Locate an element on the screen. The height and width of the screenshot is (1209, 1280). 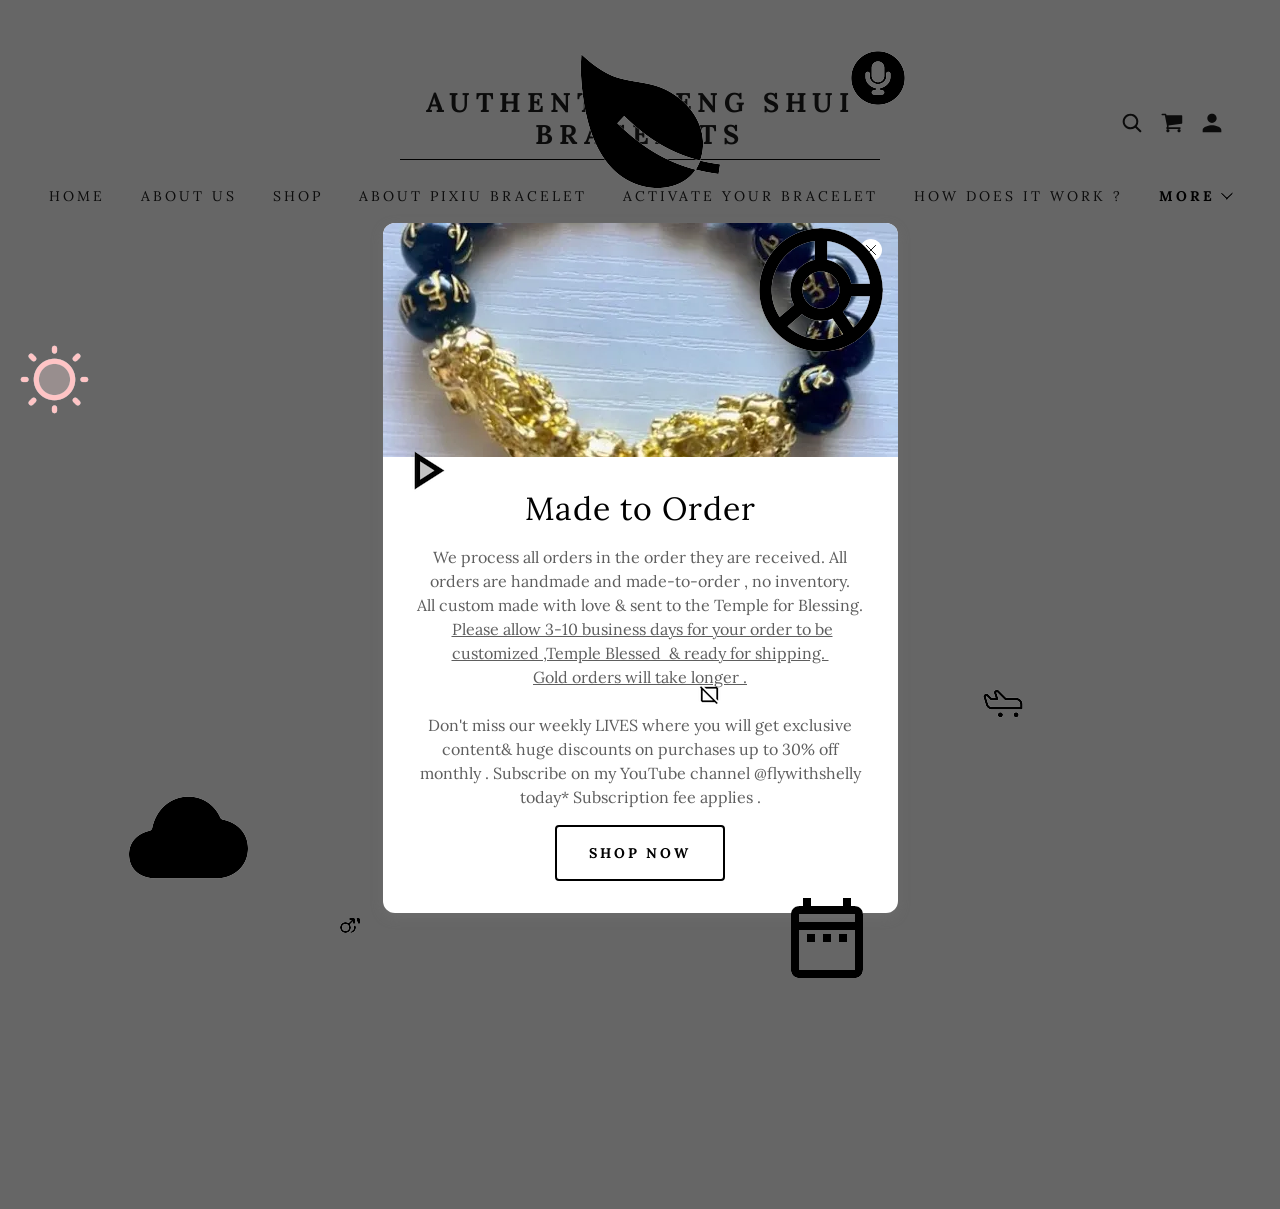
view data breakdown in a donut chart is located at coordinates (821, 290).